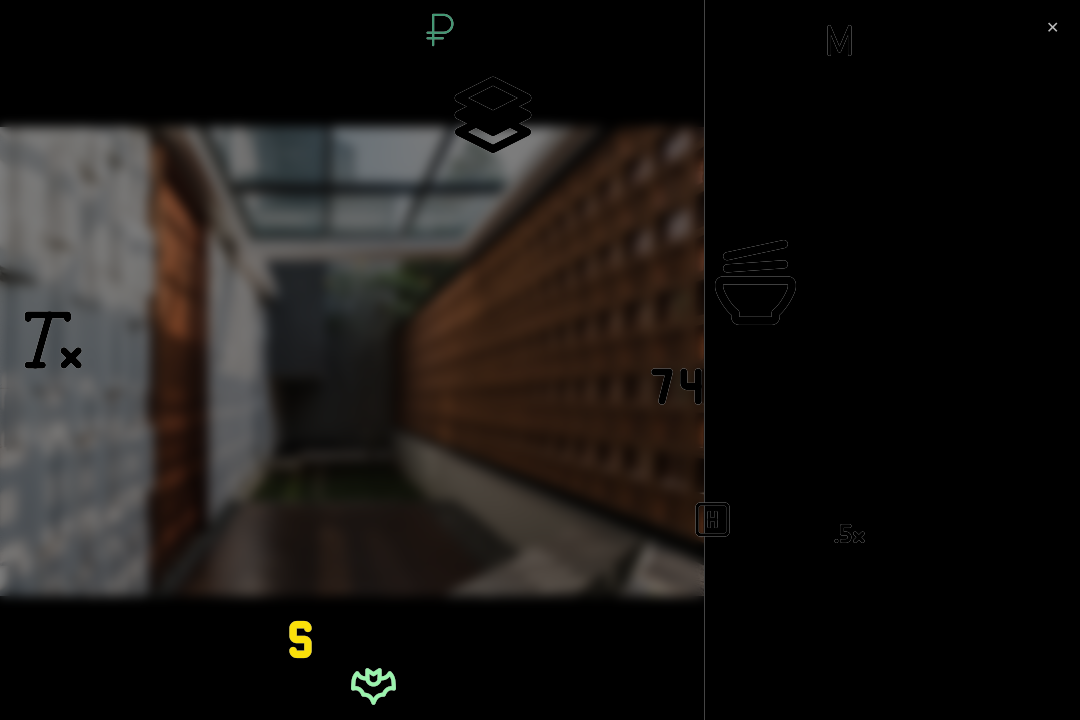 This screenshot has height=720, width=1080. Describe the element at coordinates (440, 30) in the screenshot. I see `view price in russian rubles` at that location.